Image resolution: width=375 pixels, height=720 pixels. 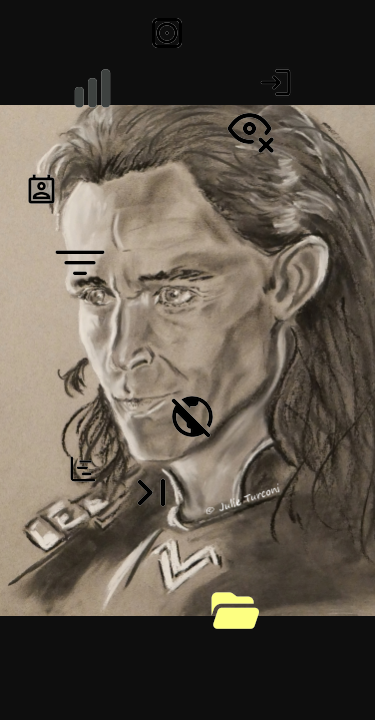 What do you see at coordinates (41, 190) in the screenshot?
I see `view contact calendar or schedule` at bounding box center [41, 190].